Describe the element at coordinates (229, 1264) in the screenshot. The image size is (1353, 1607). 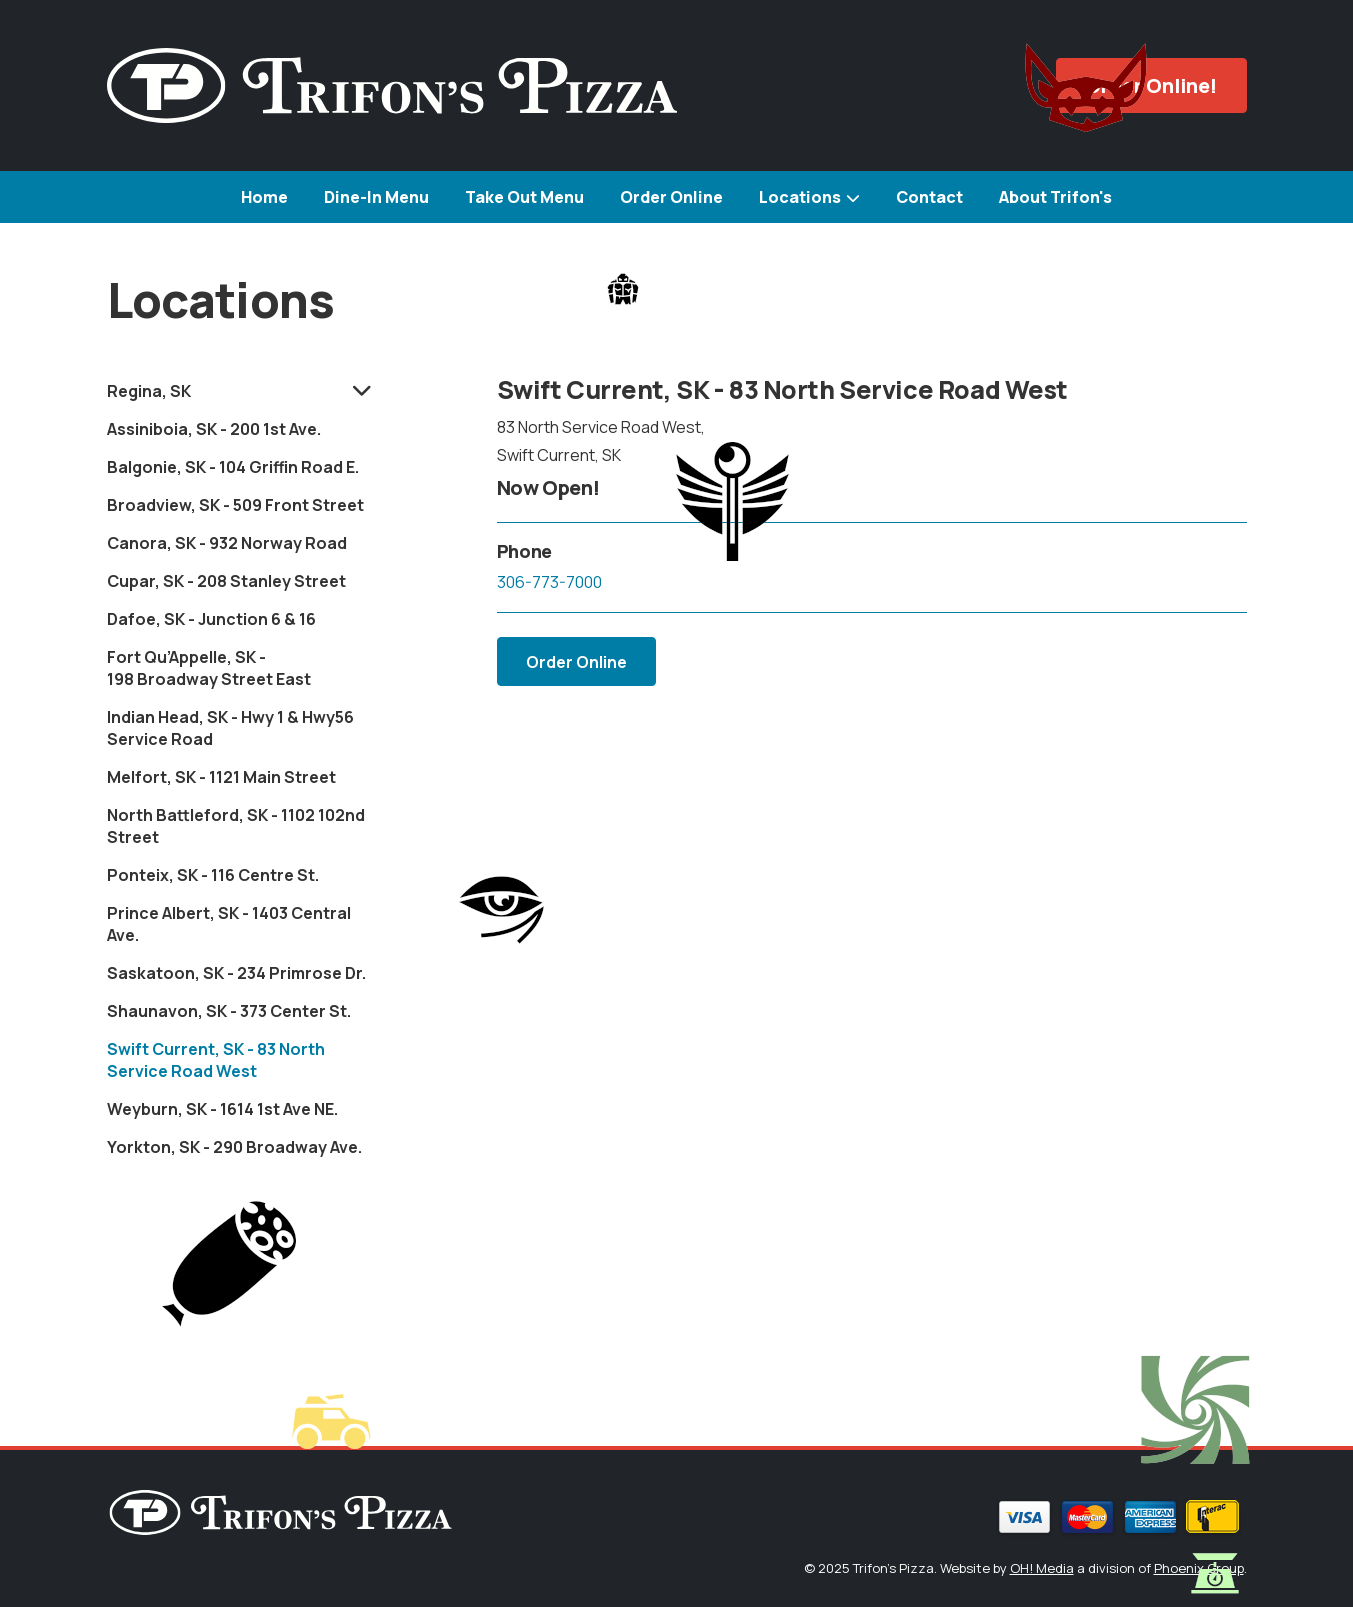
I see `browse sausage or deli meat options` at that location.